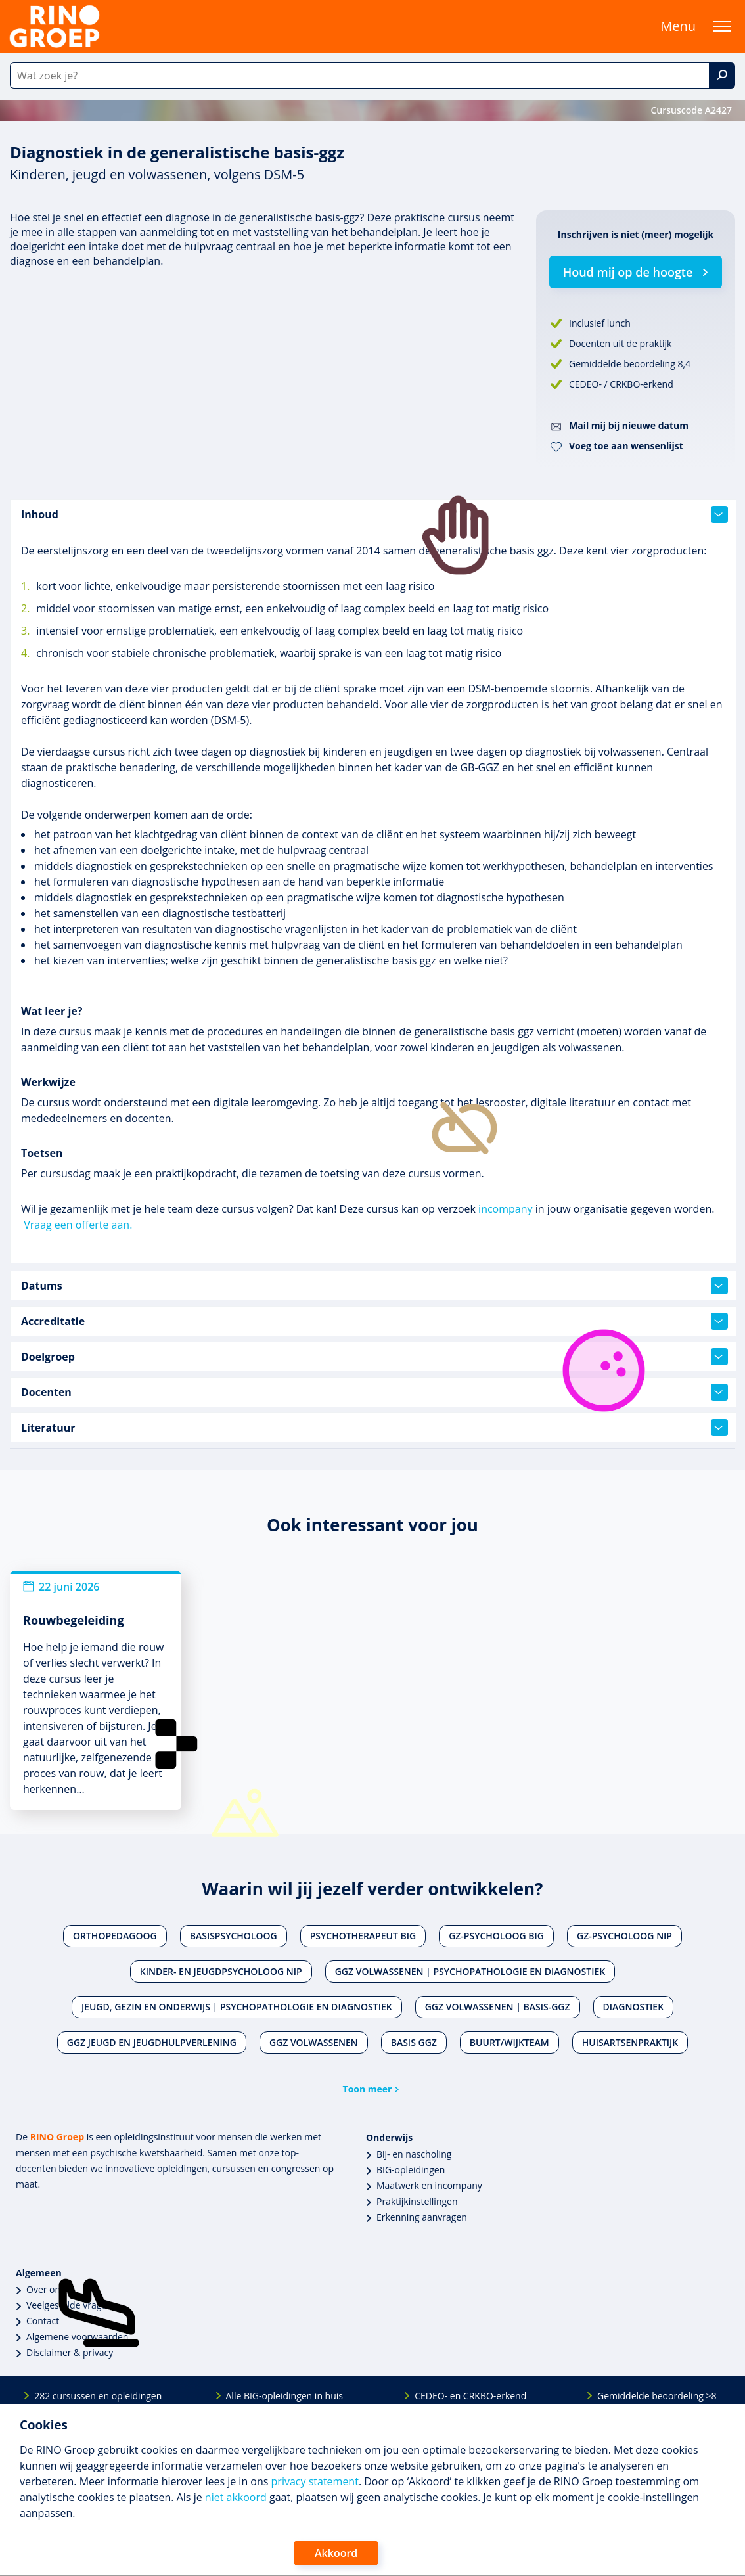  Describe the element at coordinates (172, 1744) in the screenshot. I see `open replit coding environment` at that location.